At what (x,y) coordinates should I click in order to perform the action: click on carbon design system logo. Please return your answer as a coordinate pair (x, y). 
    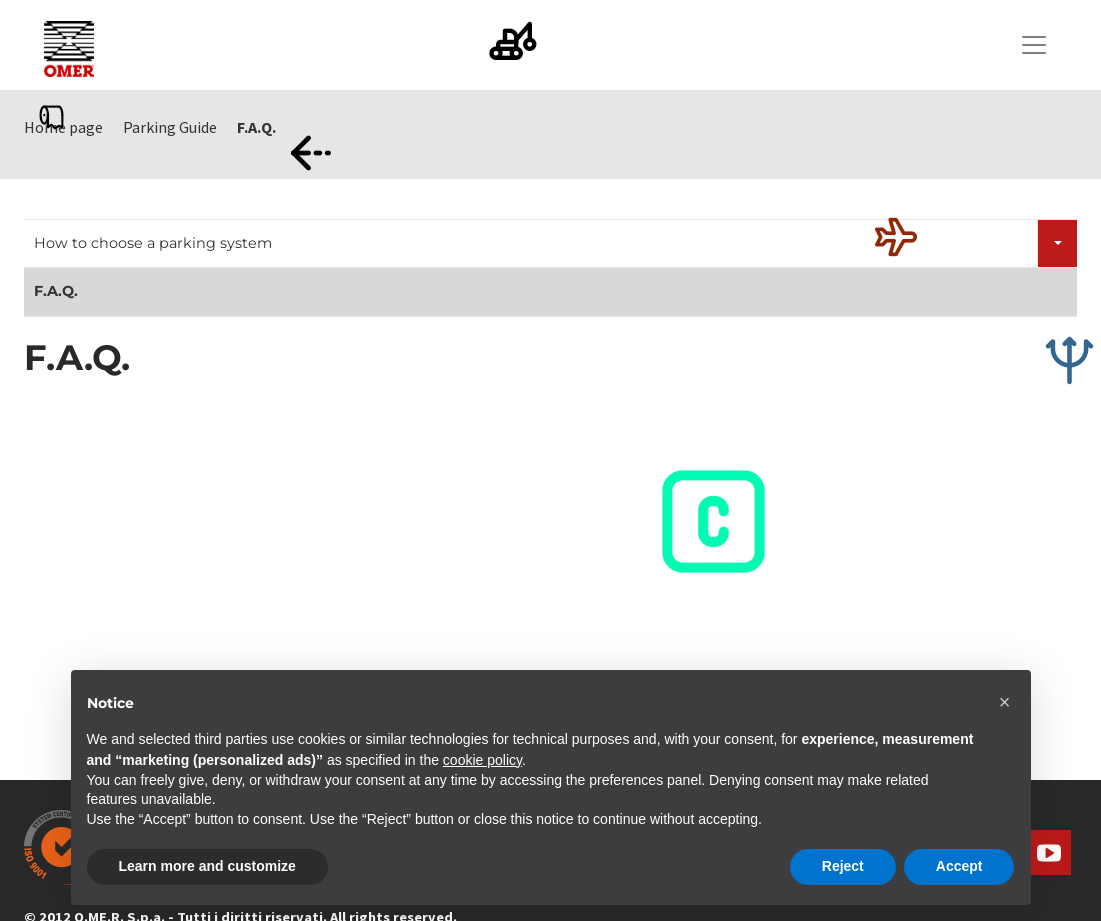
    Looking at the image, I should click on (713, 521).